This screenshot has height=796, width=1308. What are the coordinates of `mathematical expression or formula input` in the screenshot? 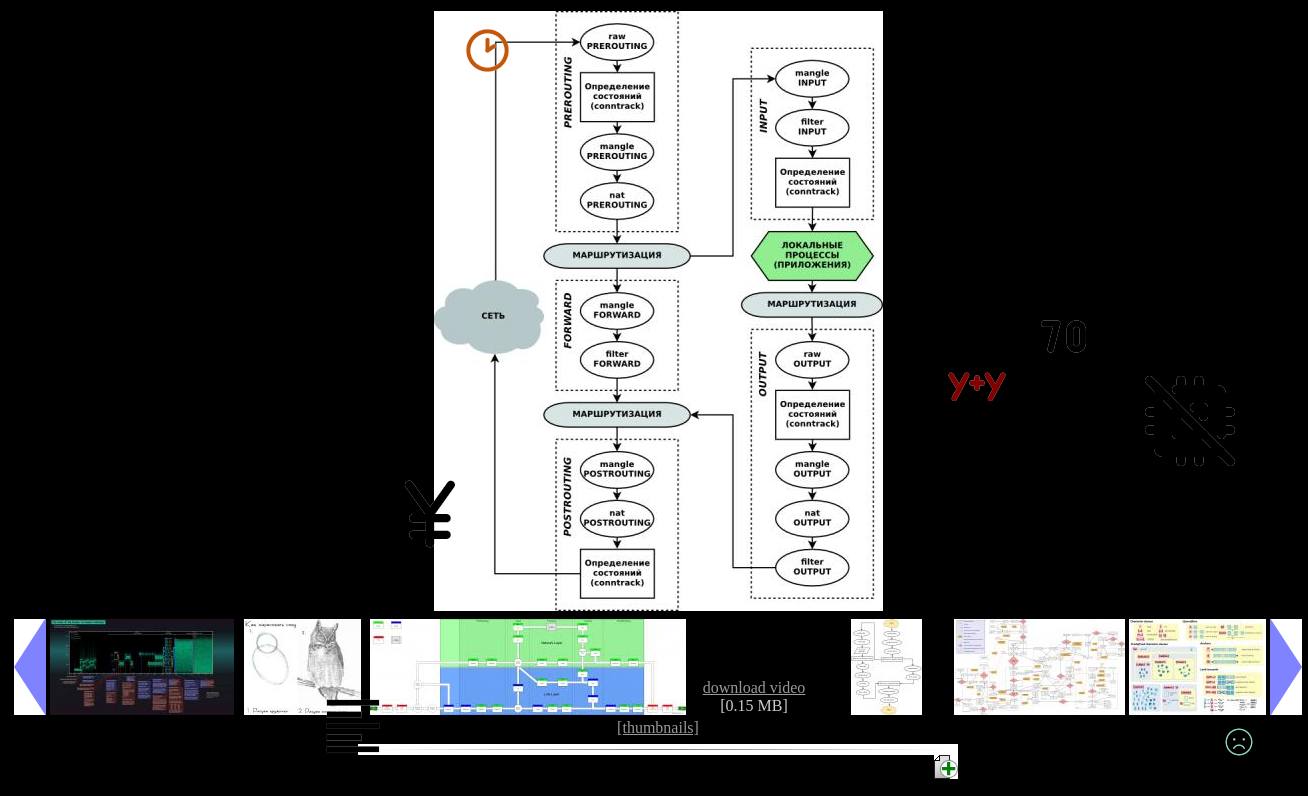 It's located at (977, 383).